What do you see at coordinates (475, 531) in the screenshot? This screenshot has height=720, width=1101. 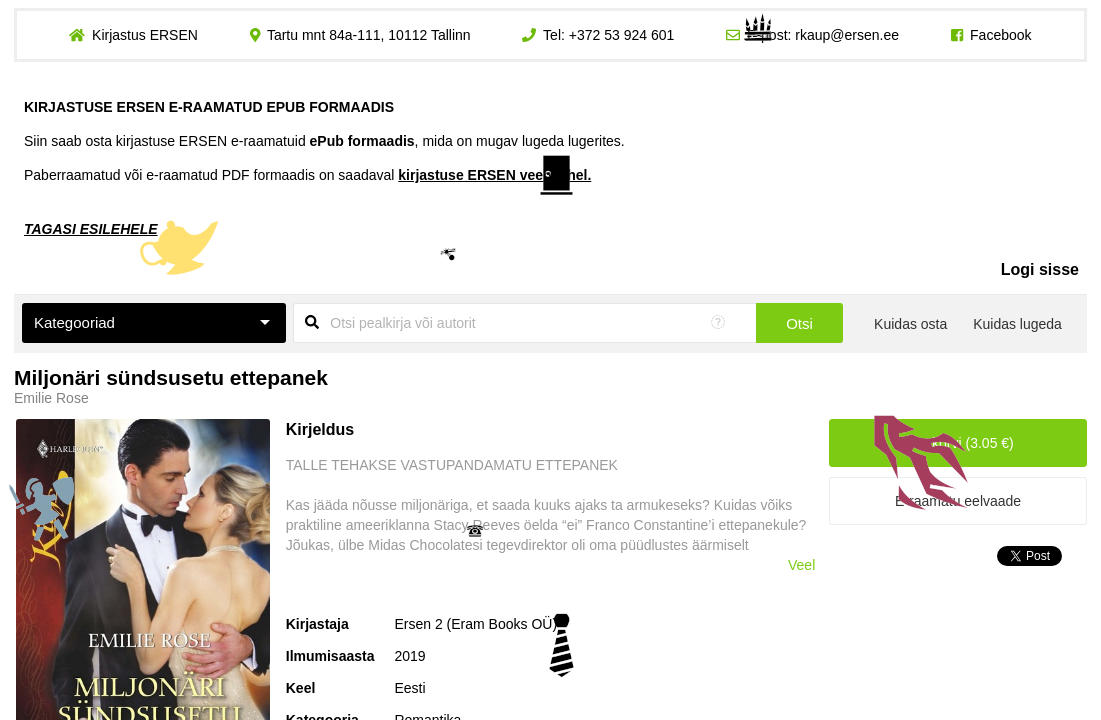 I see `contact customer support via phone` at bounding box center [475, 531].